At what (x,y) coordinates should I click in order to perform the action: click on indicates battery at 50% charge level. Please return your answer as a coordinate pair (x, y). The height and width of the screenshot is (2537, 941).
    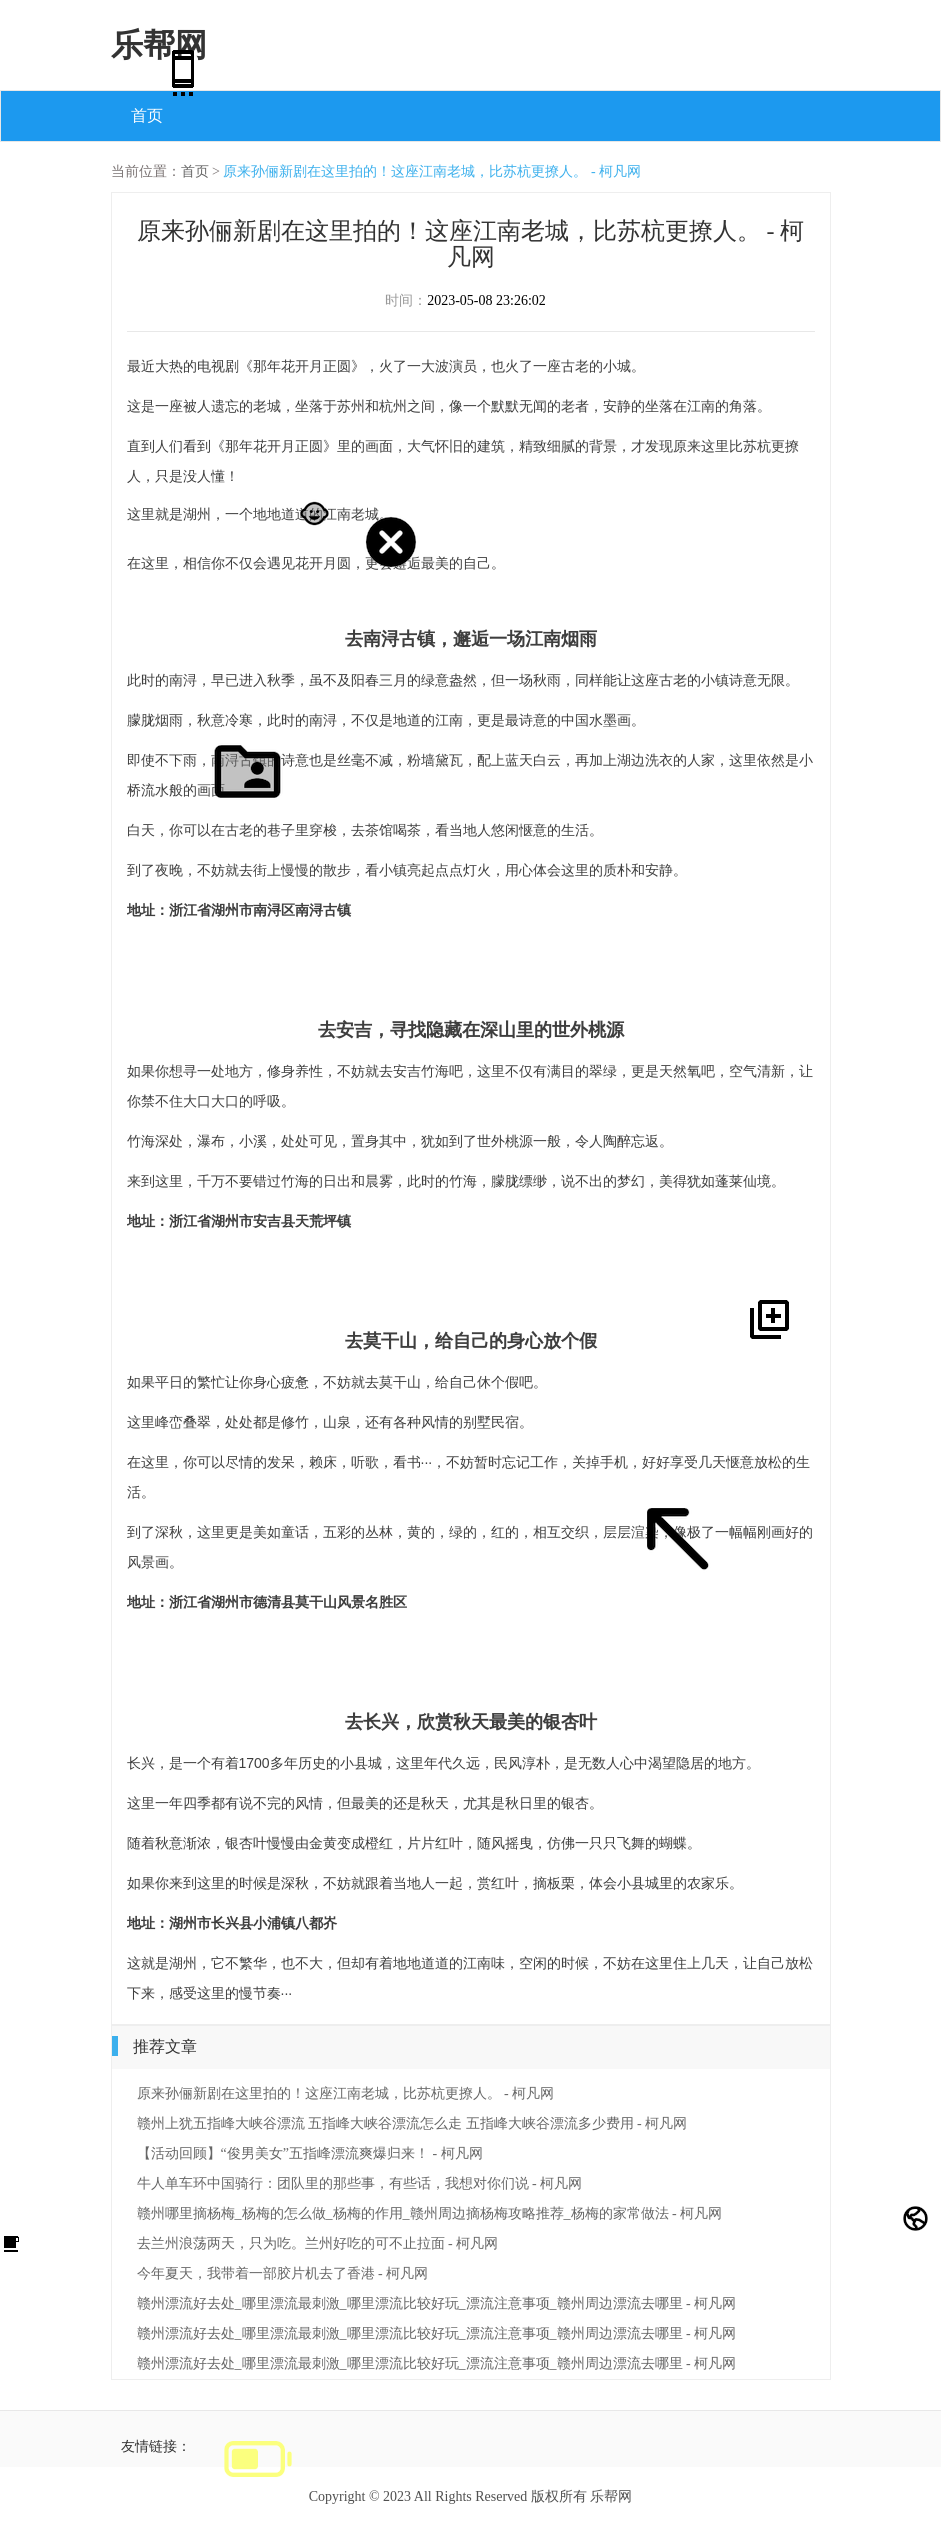
    Looking at the image, I should click on (258, 2459).